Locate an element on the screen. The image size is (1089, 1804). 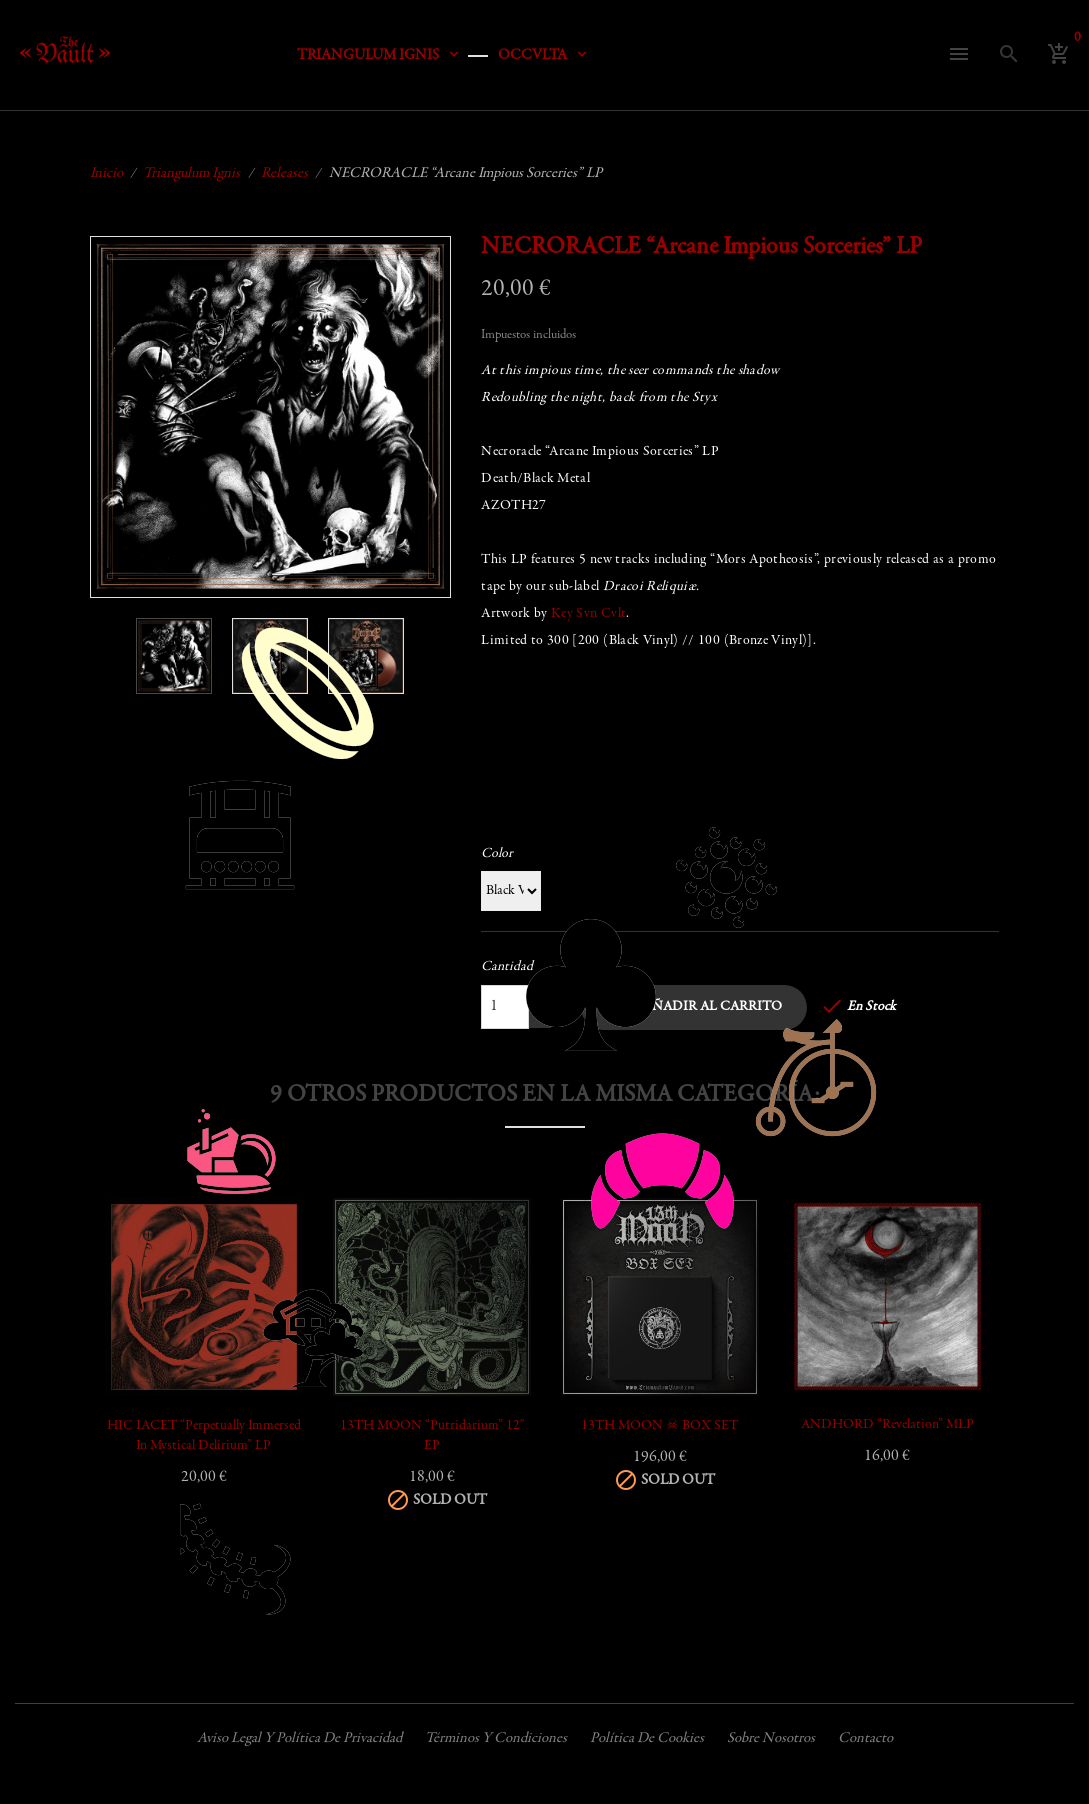
select mini-submarine vehicle or unit is located at coordinates (231, 1151).